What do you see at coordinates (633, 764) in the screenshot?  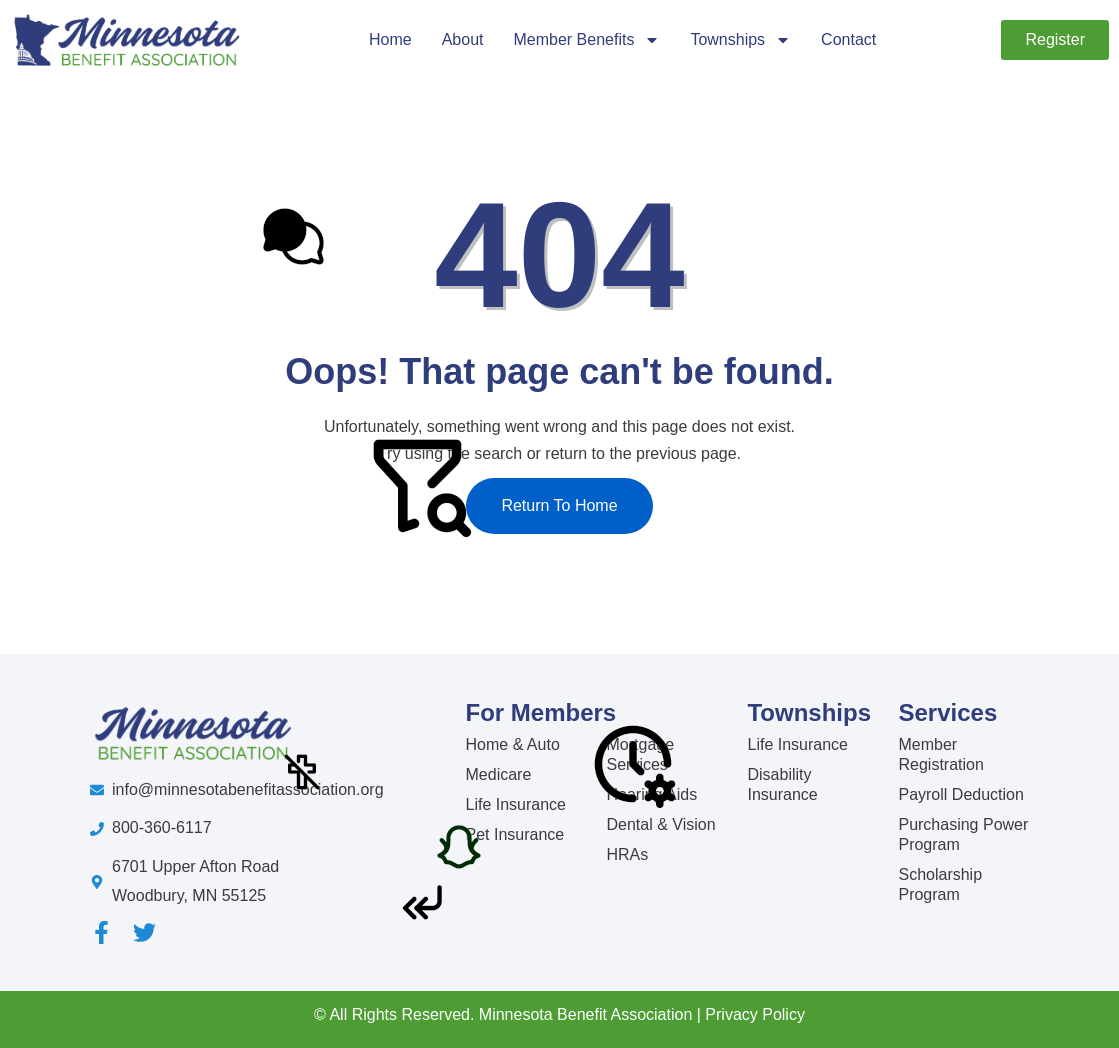 I see `access time or clock settings` at bounding box center [633, 764].